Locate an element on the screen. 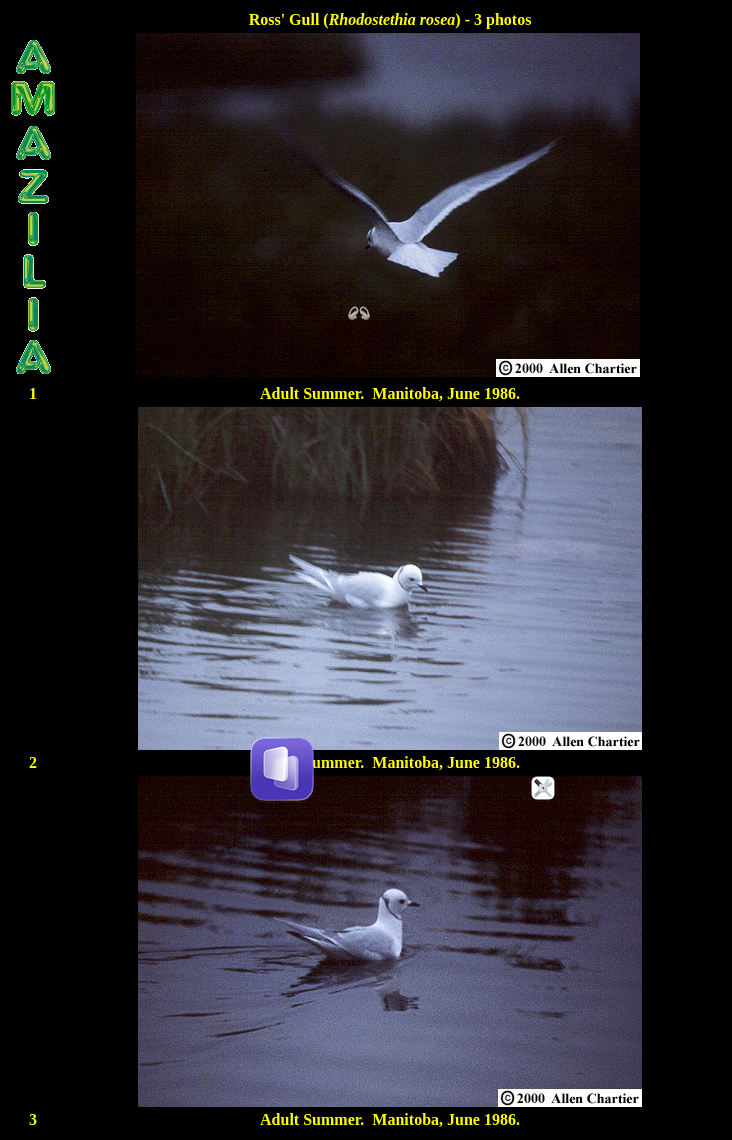 Image resolution: width=732 pixels, height=1140 pixels. connect to wireless earbuds is located at coordinates (359, 314).